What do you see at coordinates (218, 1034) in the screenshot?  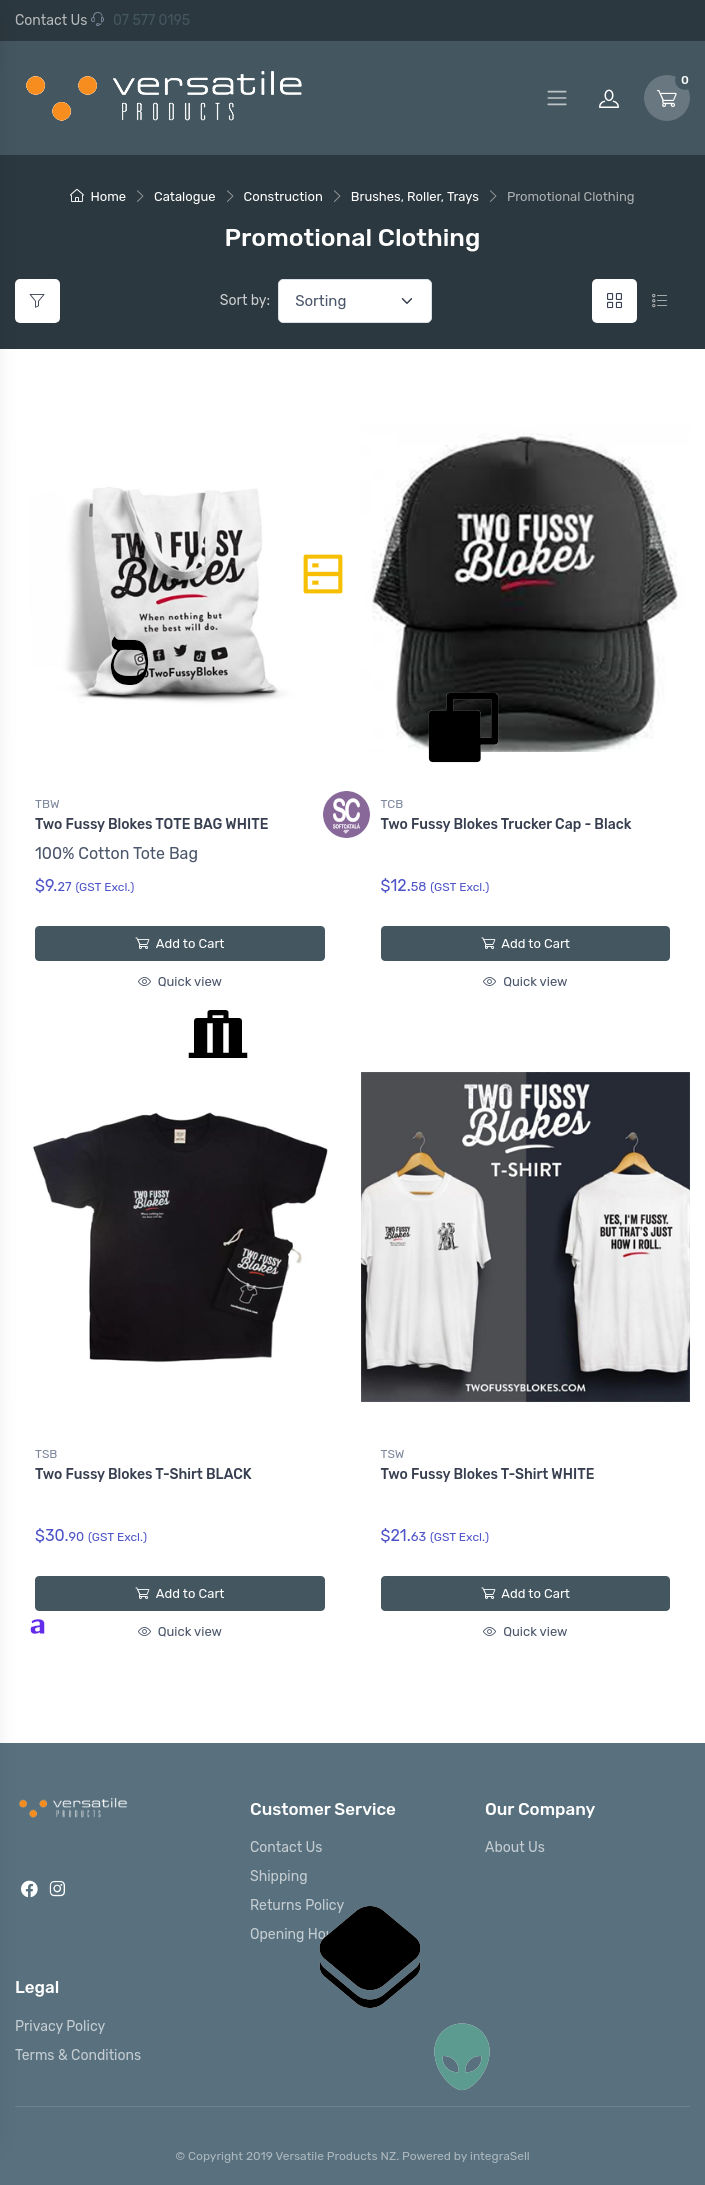 I see `find luggage deposit or storage facilities` at bounding box center [218, 1034].